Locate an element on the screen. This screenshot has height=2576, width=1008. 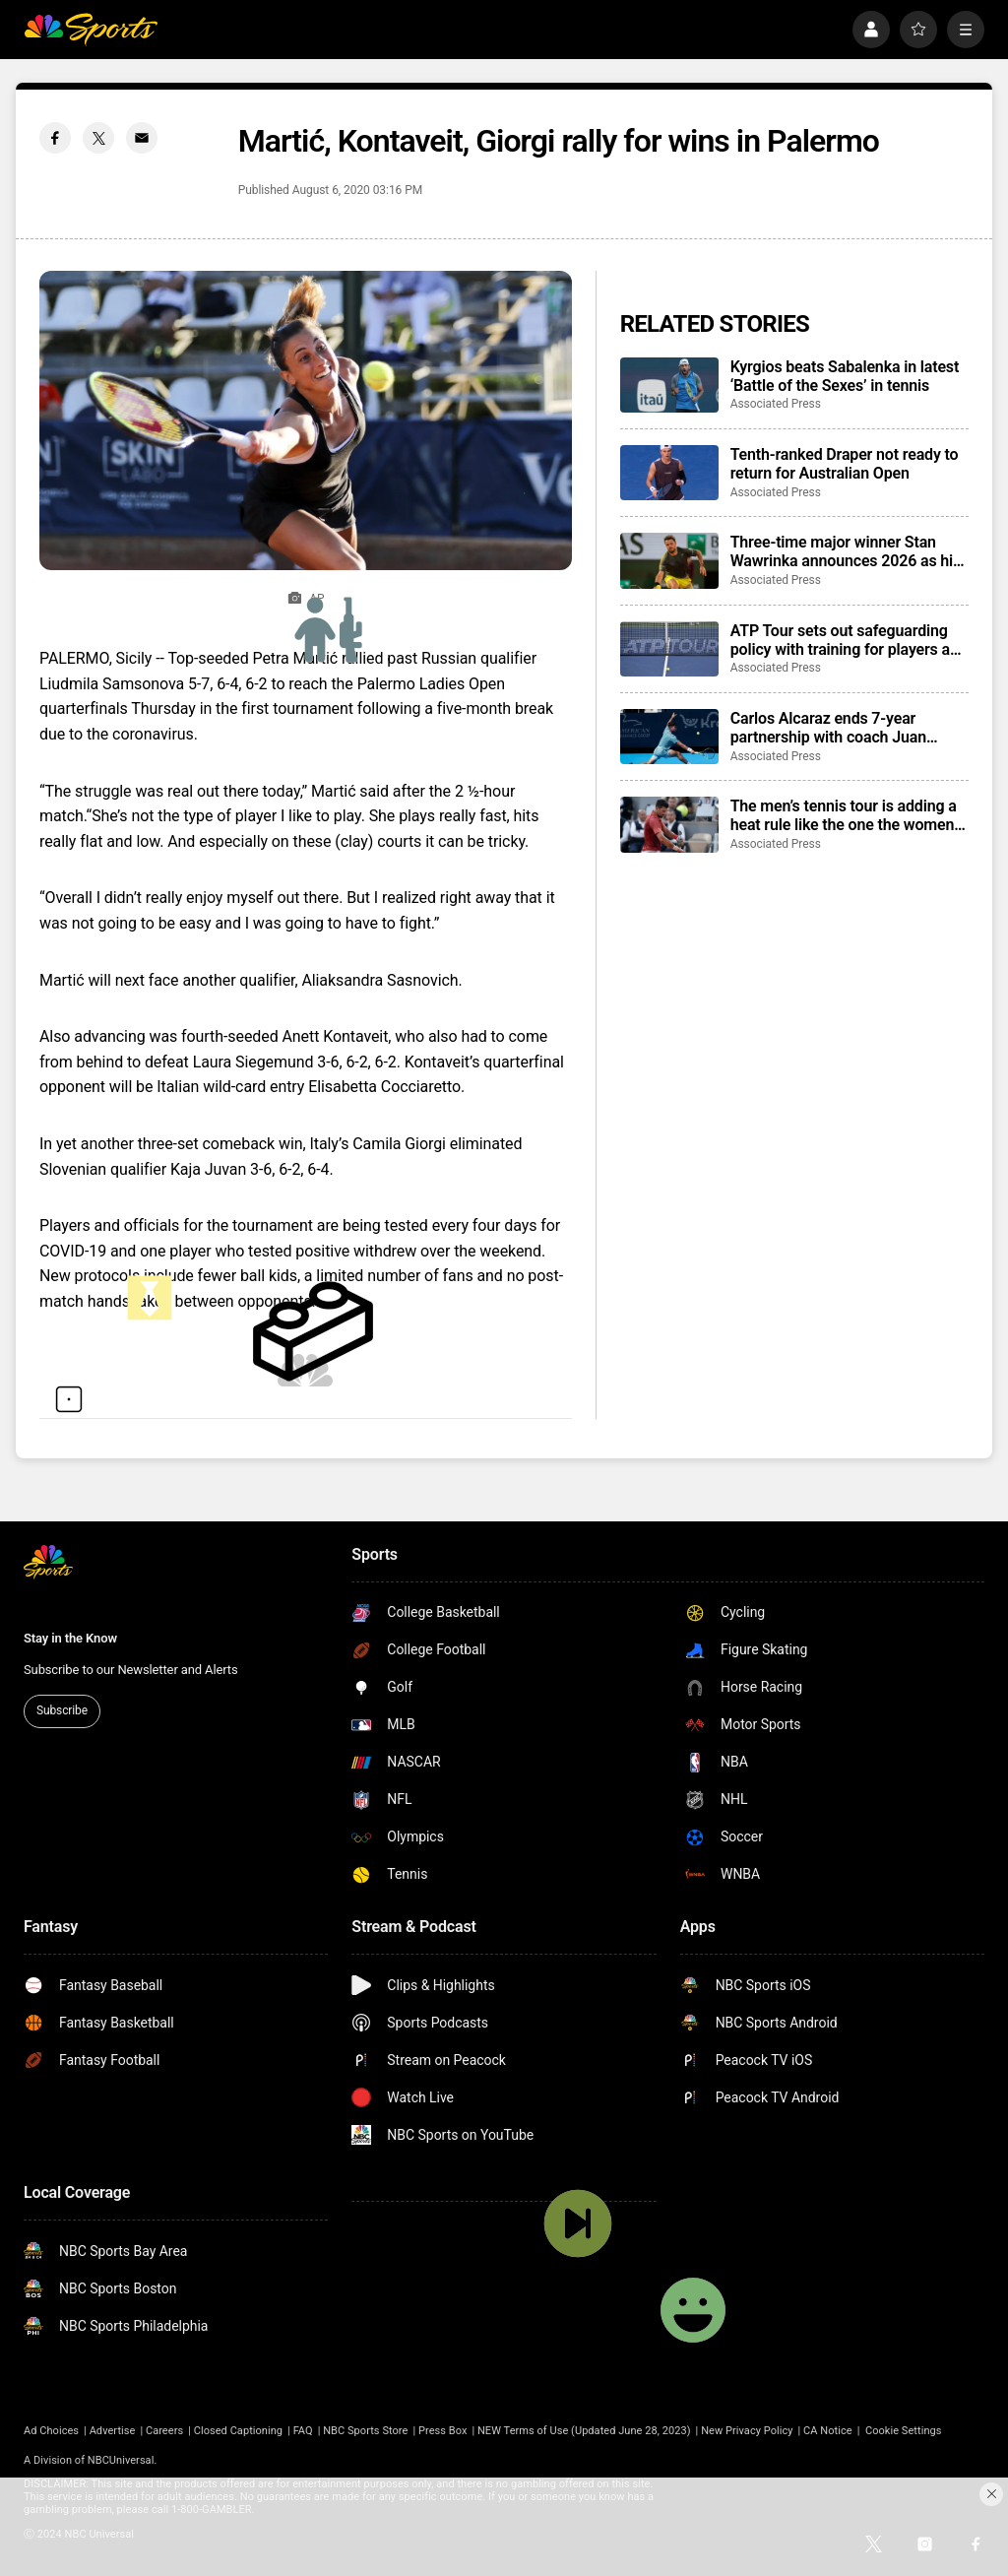
skip to the next track is located at coordinates (578, 2223).